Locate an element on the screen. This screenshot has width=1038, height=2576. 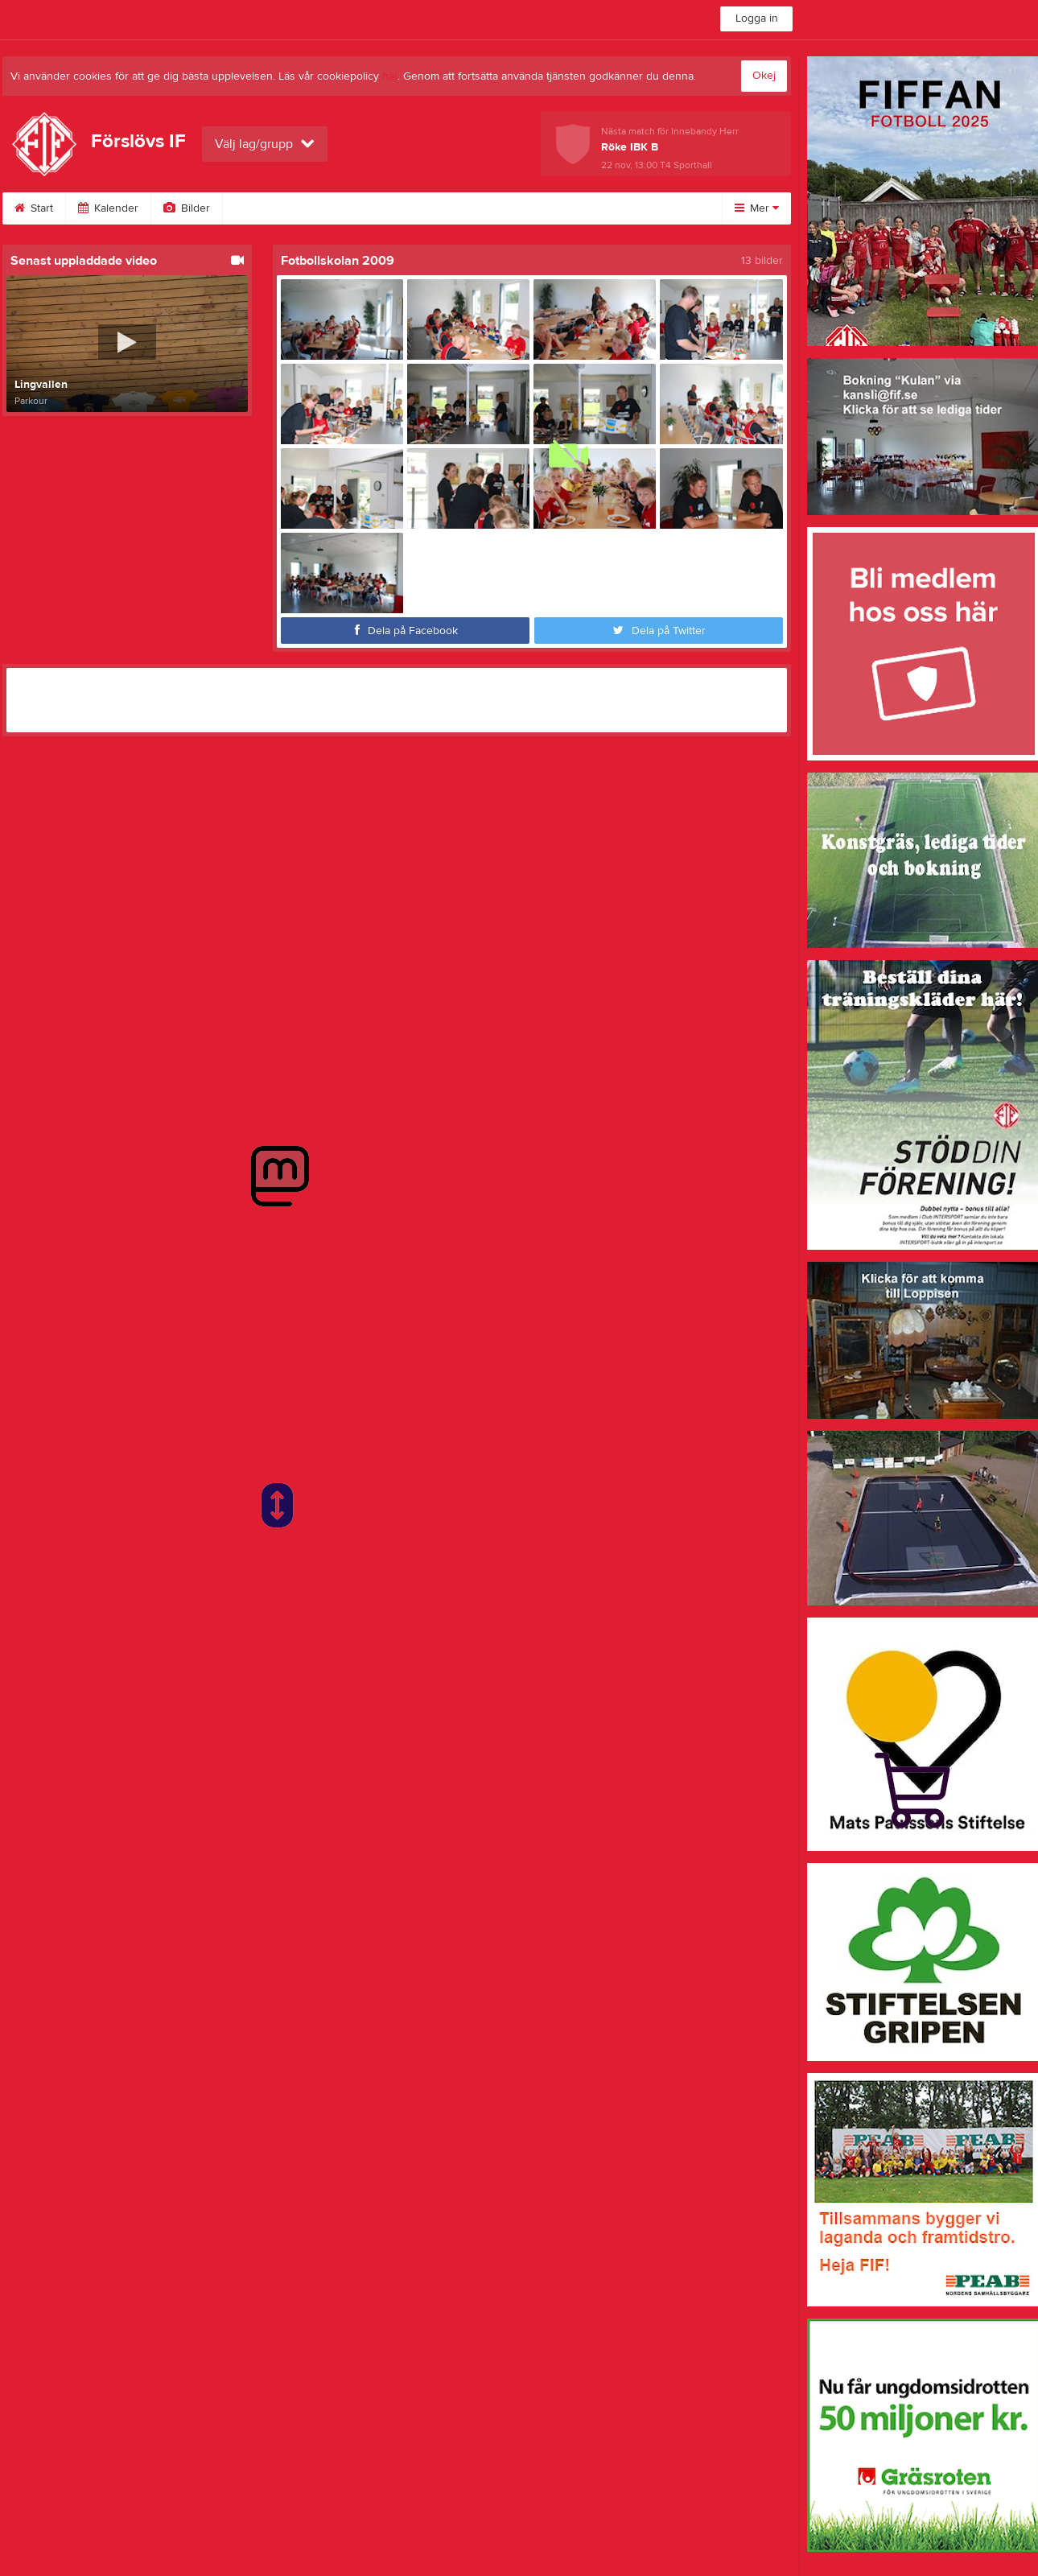
open mastodon app is located at coordinates (280, 1175).